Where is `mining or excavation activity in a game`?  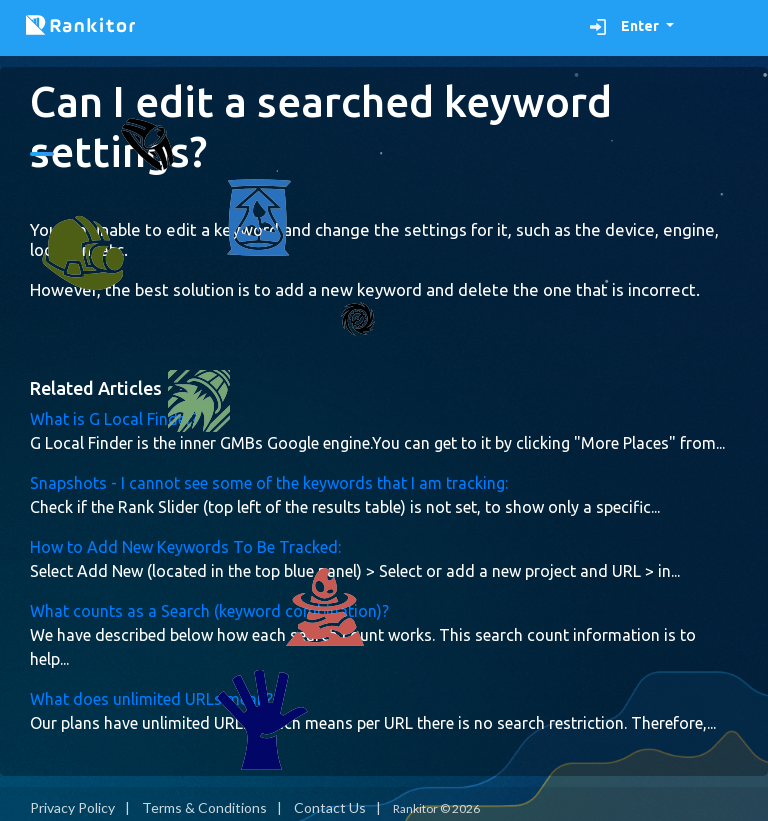
mining or excavation activity in a game is located at coordinates (83, 253).